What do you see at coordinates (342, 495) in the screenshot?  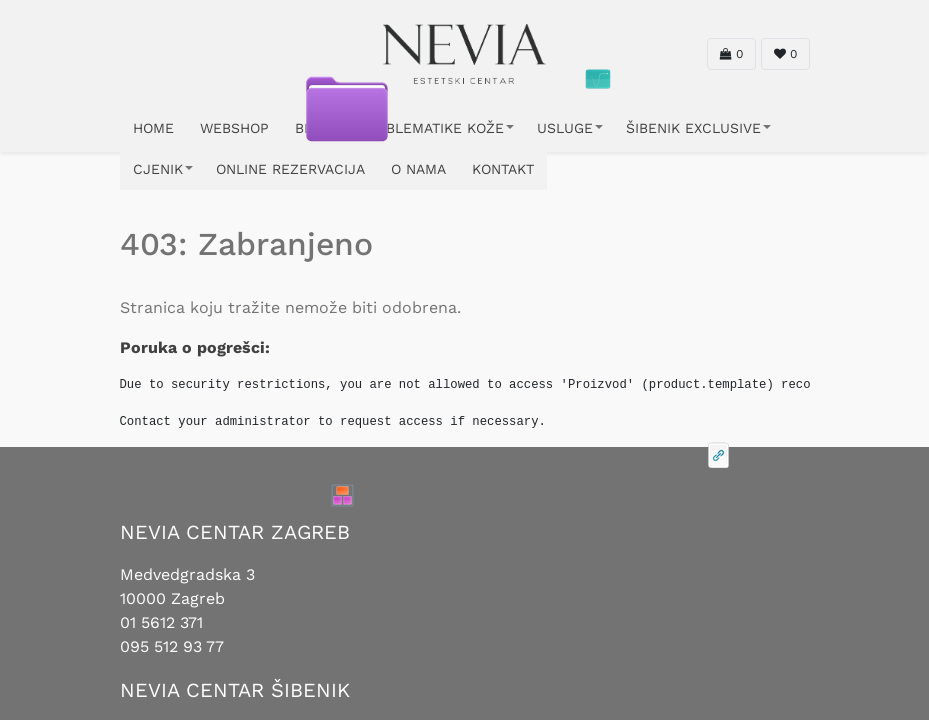 I see `select all items in the current view` at bounding box center [342, 495].